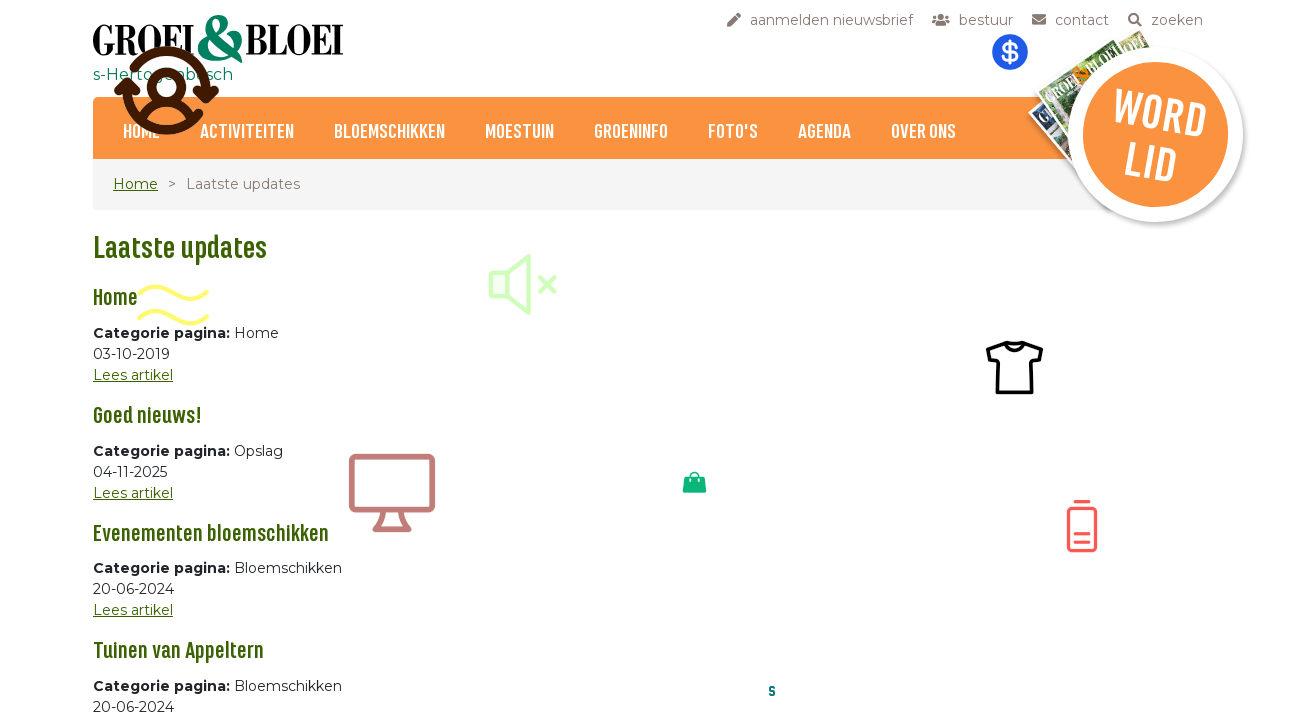  What do you see at coordinates (1010, 52) in the screenshot?
I see `view pricing or payment options` at bounding box center [1010, 52].